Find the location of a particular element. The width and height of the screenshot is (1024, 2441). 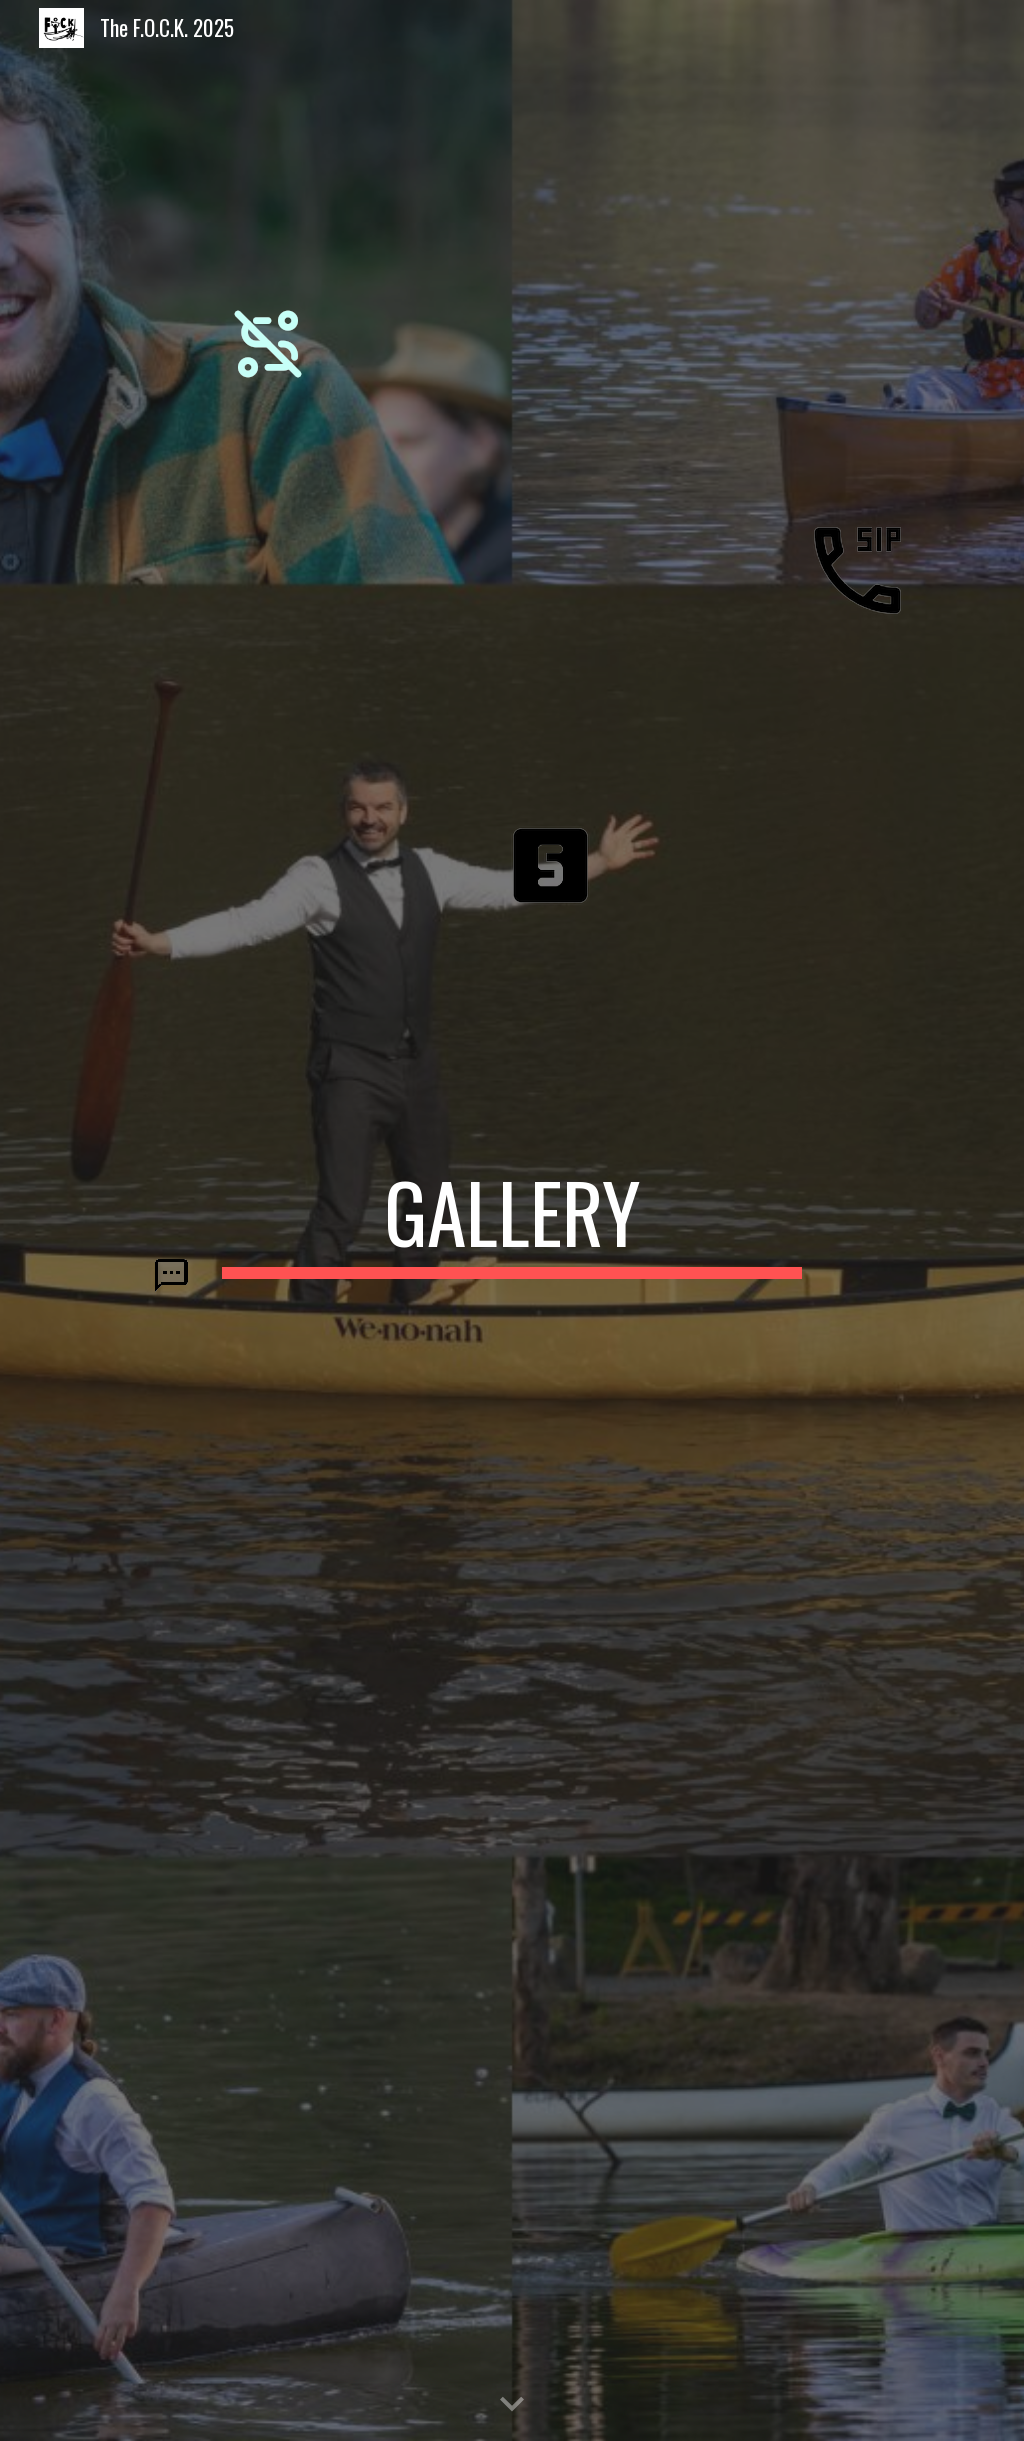

open text messaging app is located at coordinates (171, 1275).